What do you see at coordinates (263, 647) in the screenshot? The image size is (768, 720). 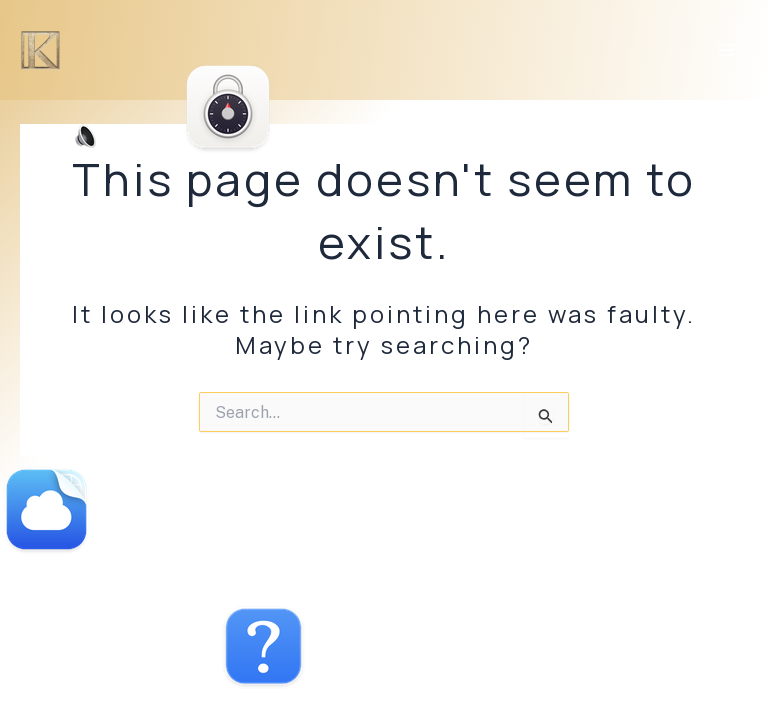 I see `access help and support documentation` at bounding box center [263, 647].